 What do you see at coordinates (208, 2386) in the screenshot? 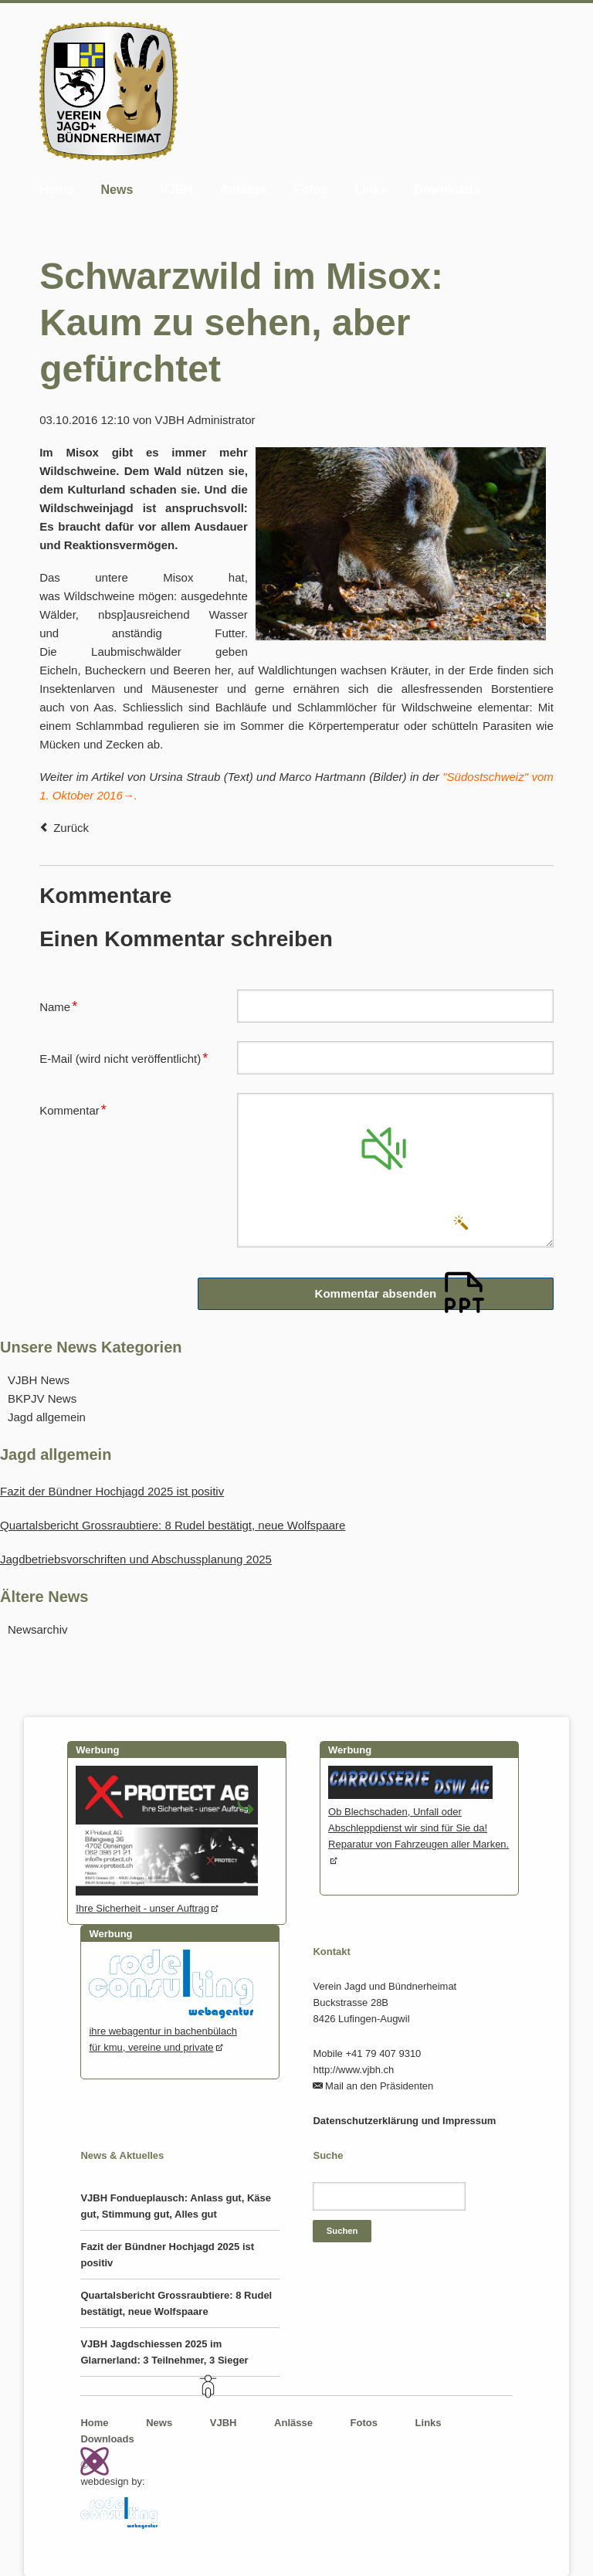
I see `select moped or scooter delivery option` at bounding box center [208, 2386].